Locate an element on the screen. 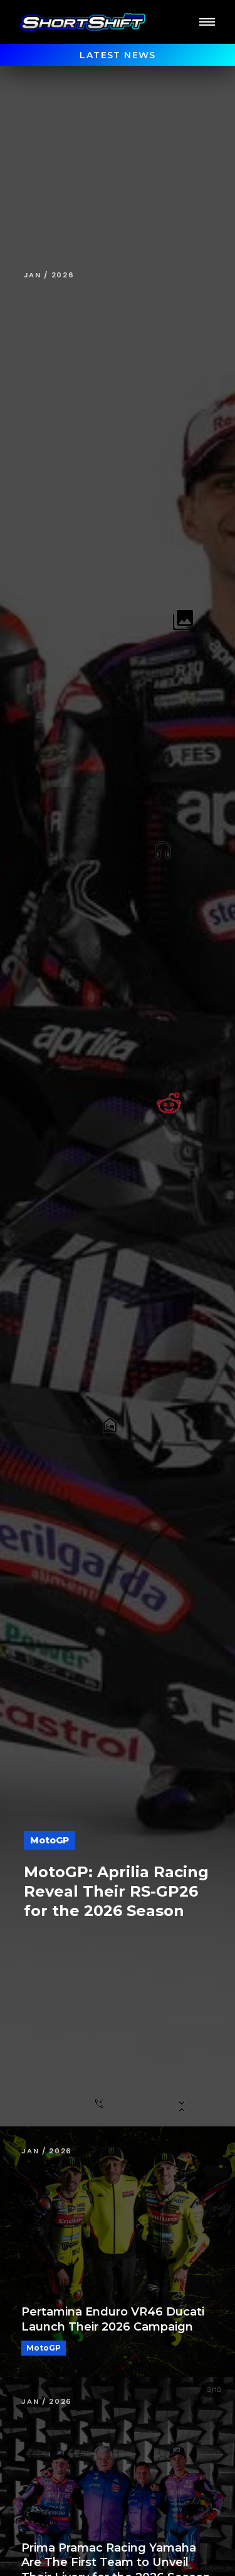 The height and width of the screenshot is (2576, 235). access audio or voice support is located at coordinates (163, 851).